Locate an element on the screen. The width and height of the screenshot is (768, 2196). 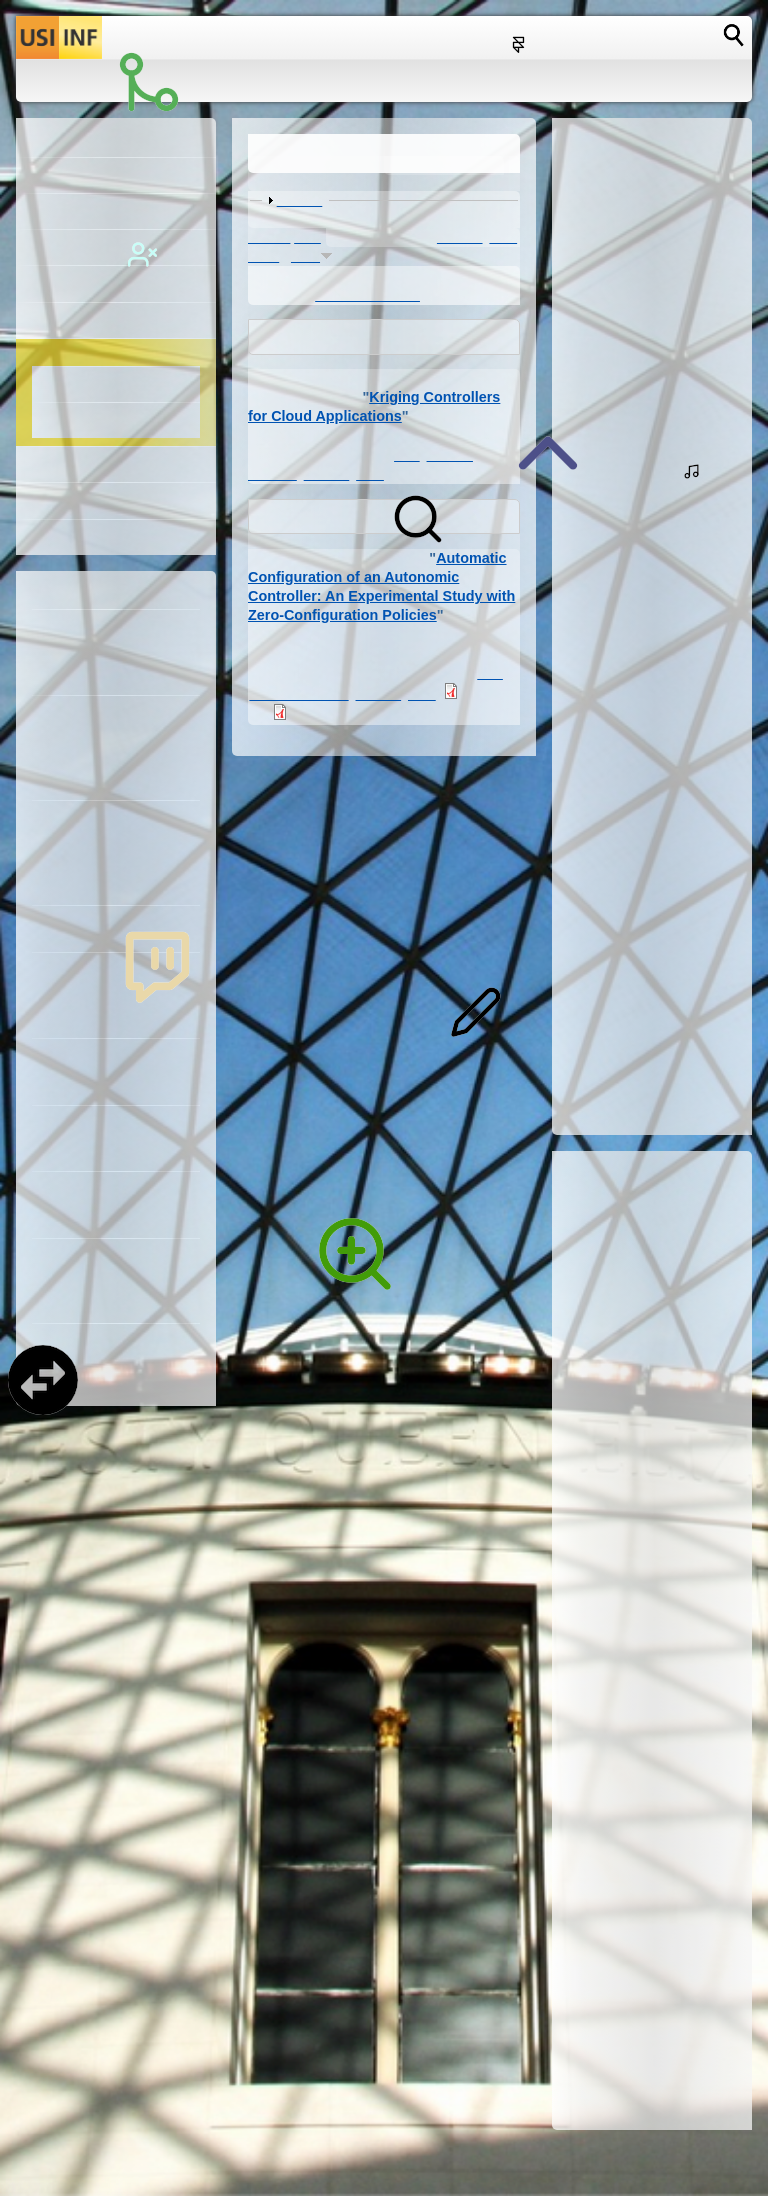
open the Twitch app is located at coordinates (157, 963).